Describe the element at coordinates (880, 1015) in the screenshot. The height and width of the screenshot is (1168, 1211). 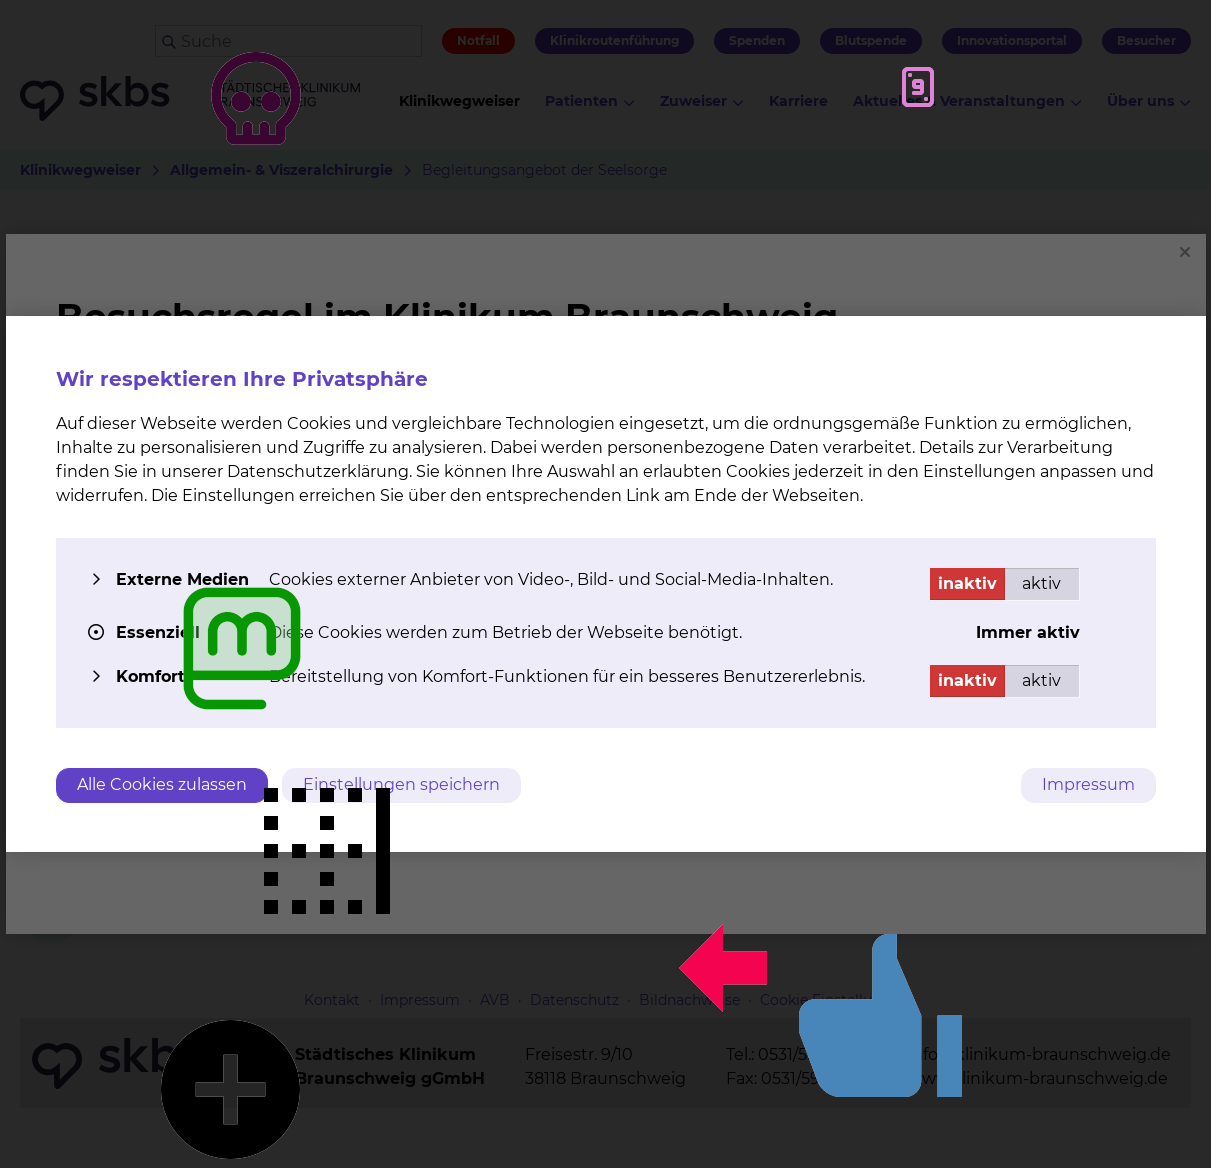
I see `like or approve this content` at that location.